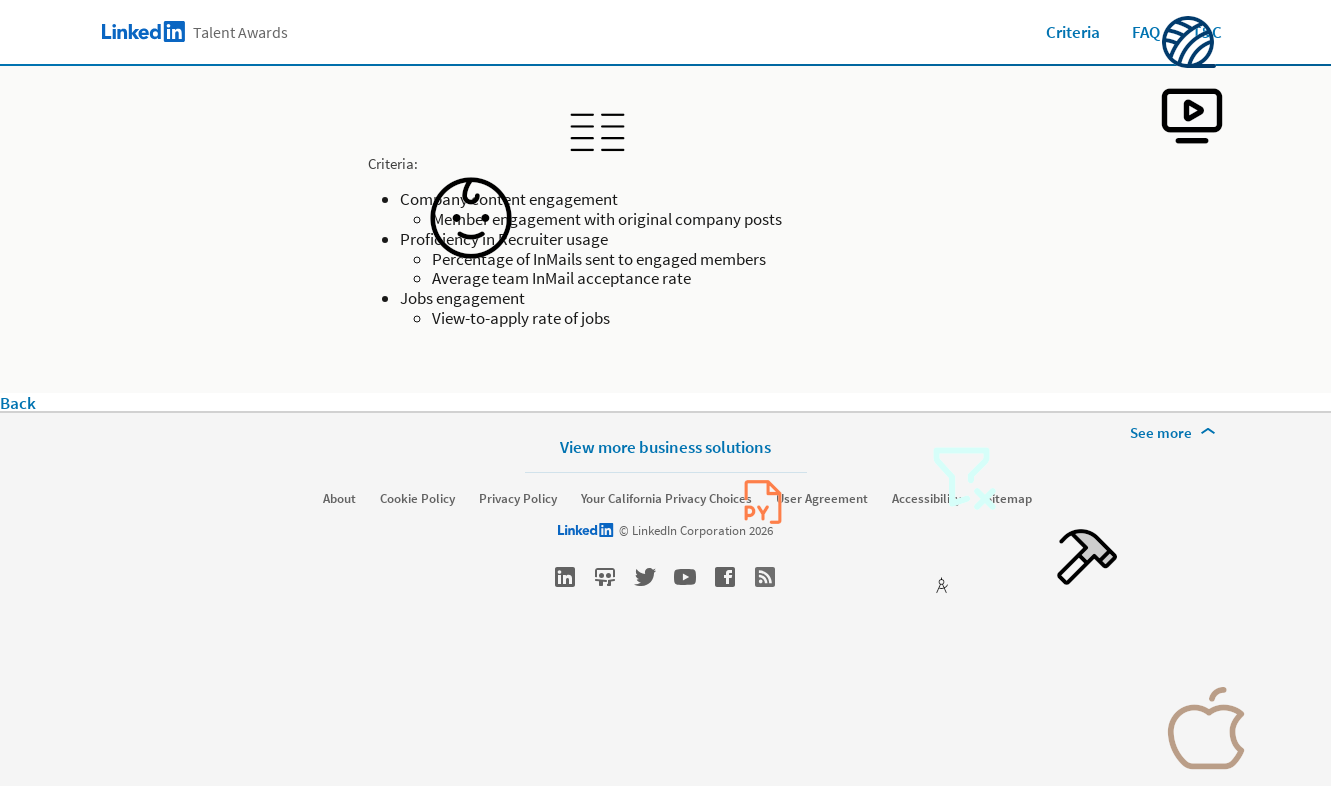 This screenshot has height=786, width=1331. What do you see at coordinates (763, 502) in the screenshot?
I see `a python script or .py file` at bounding box center [763, 502].